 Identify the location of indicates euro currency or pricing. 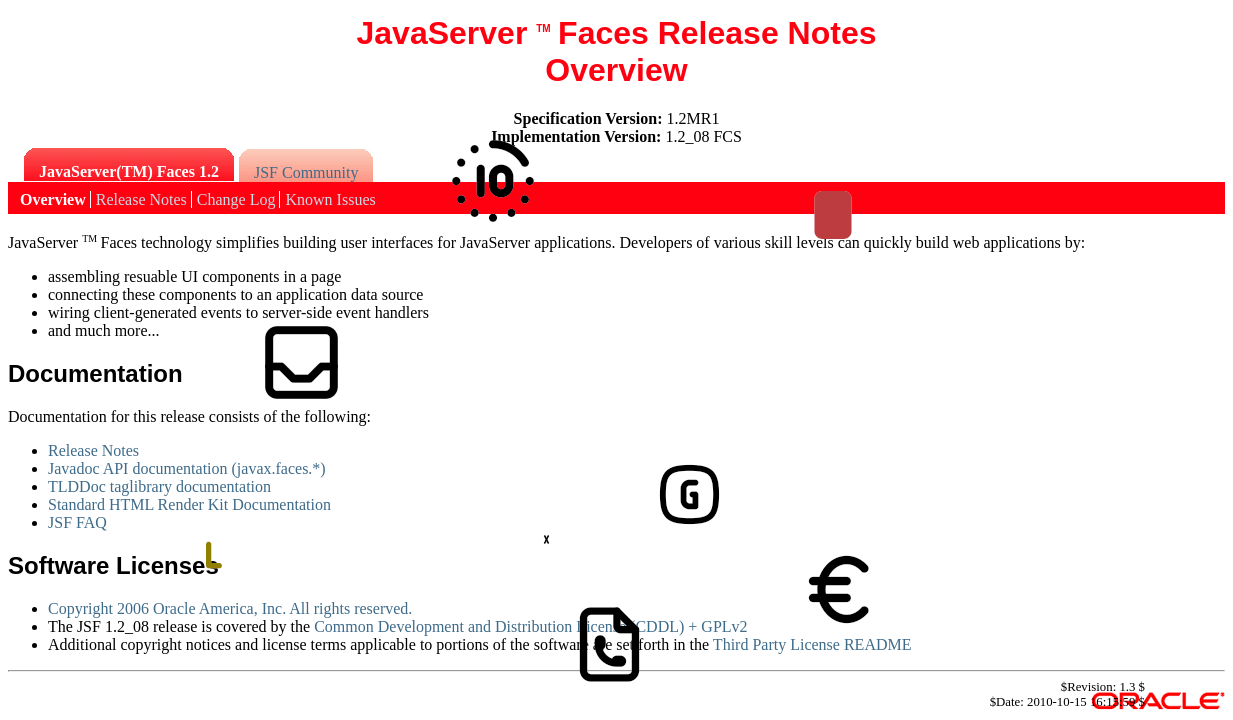
(842, 589).